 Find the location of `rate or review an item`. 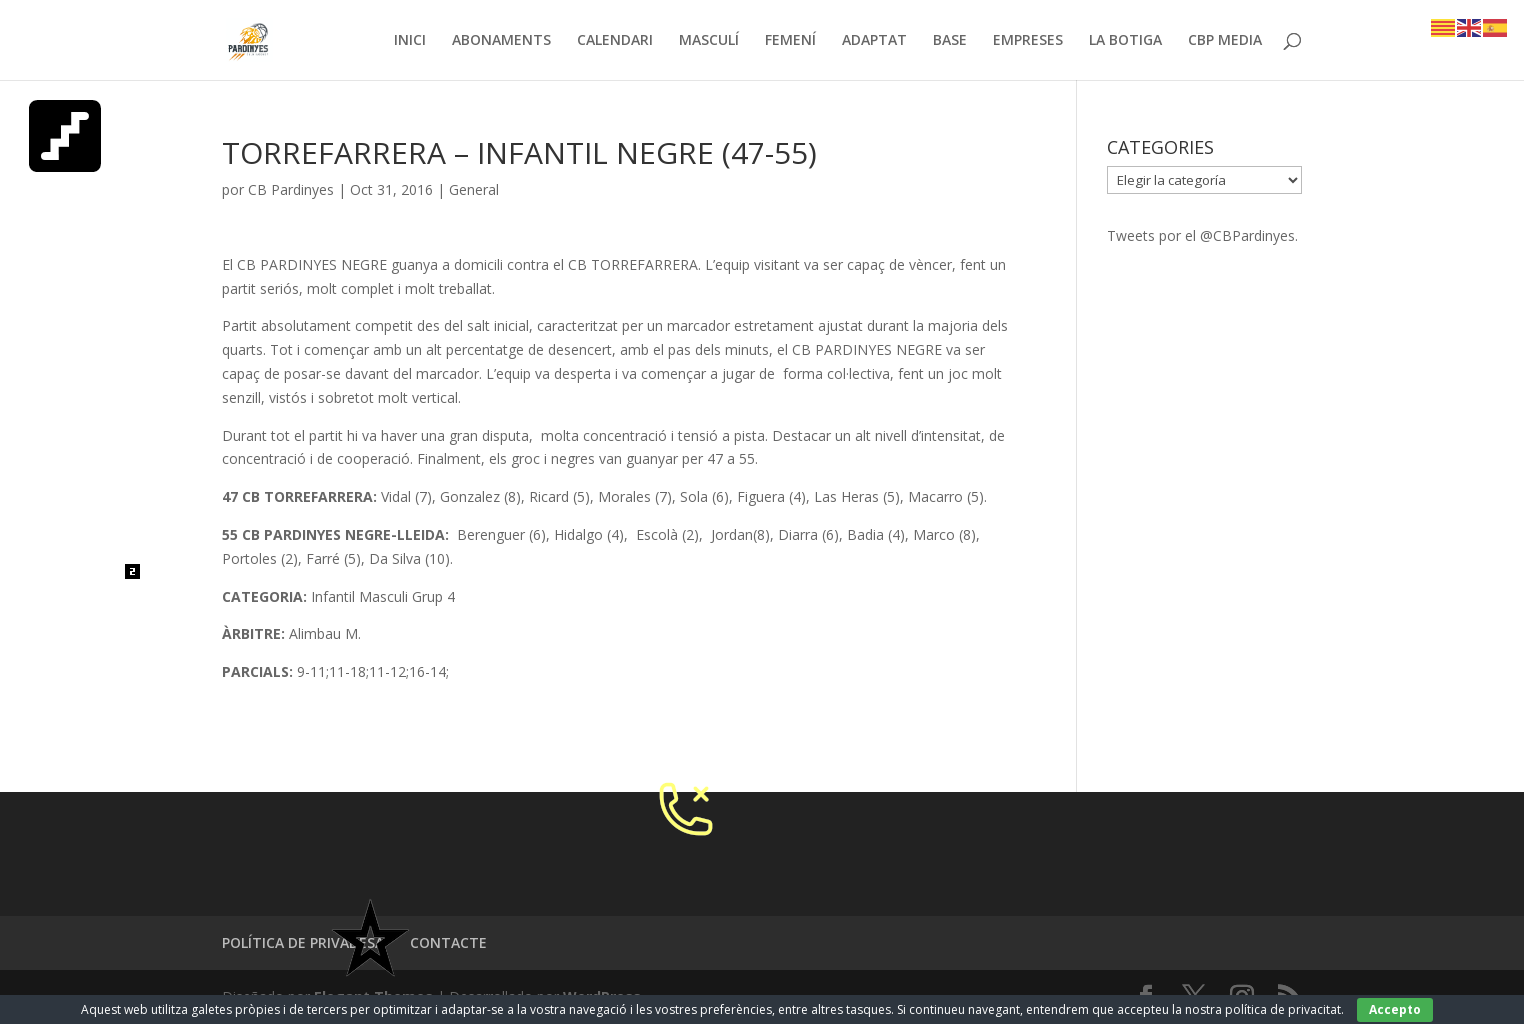

rate or review an item is located at coordinates (370, 937).